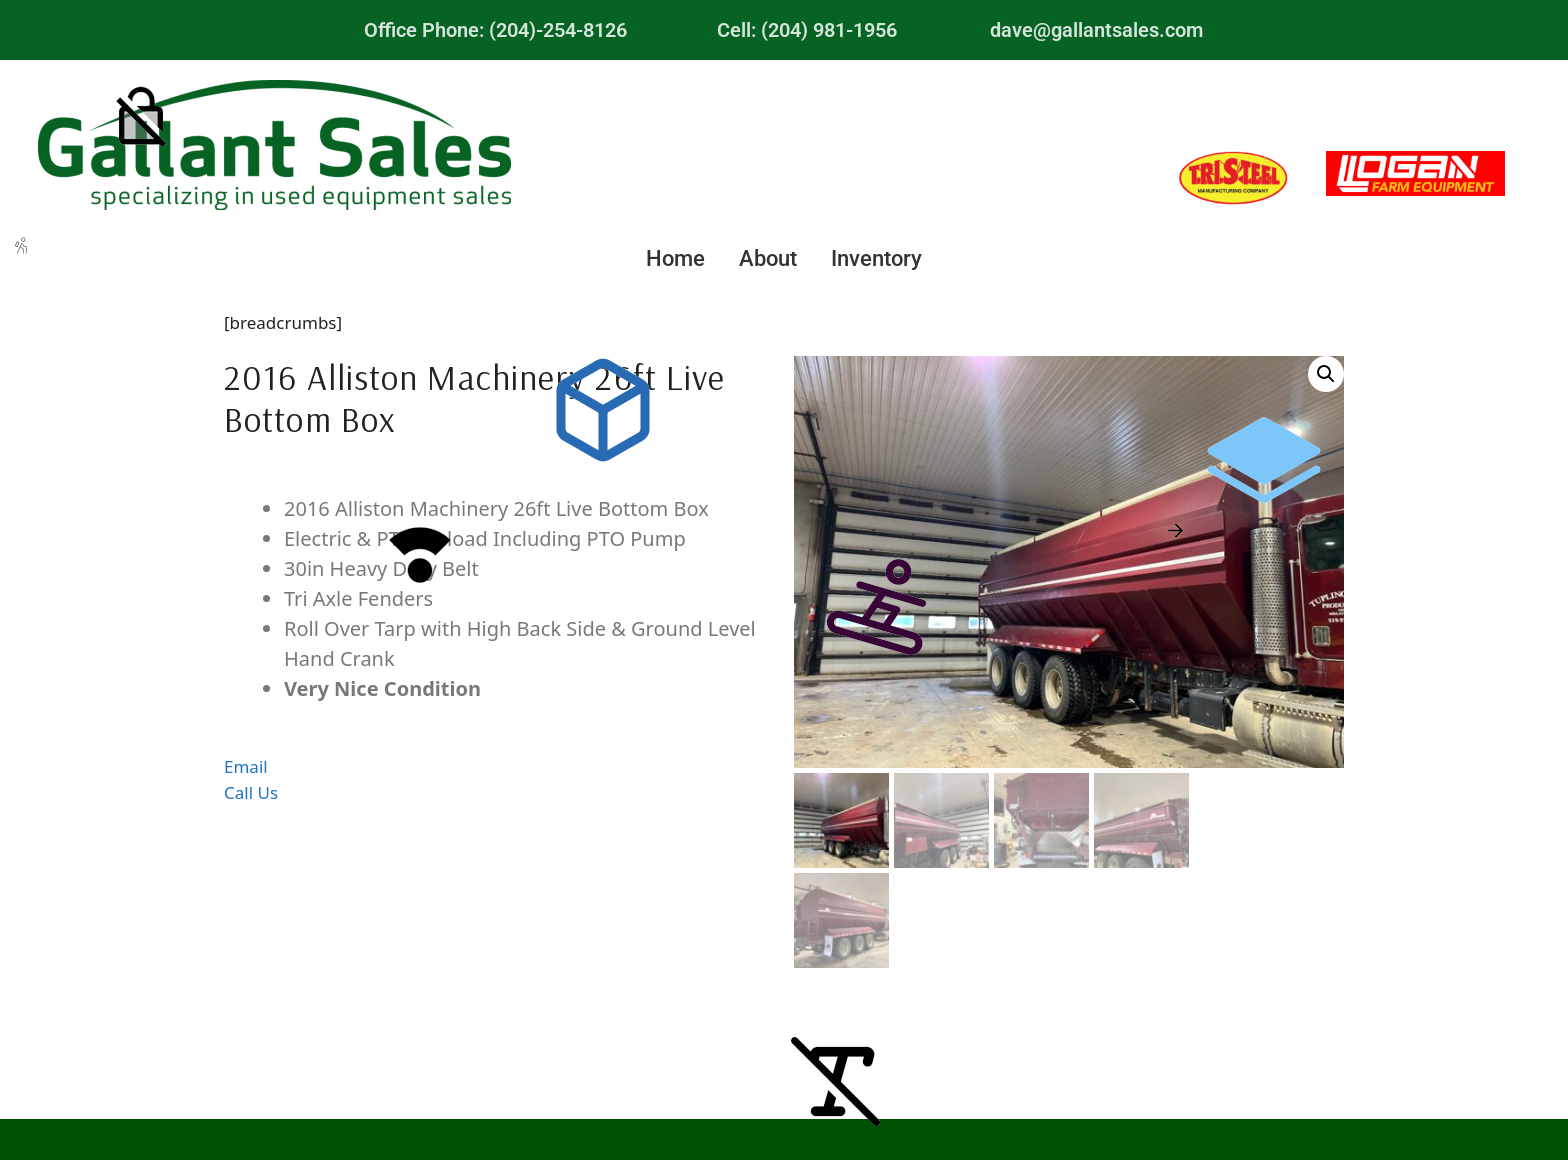  I want to click on access snowboarding or winter sports content, so click(882, 607).